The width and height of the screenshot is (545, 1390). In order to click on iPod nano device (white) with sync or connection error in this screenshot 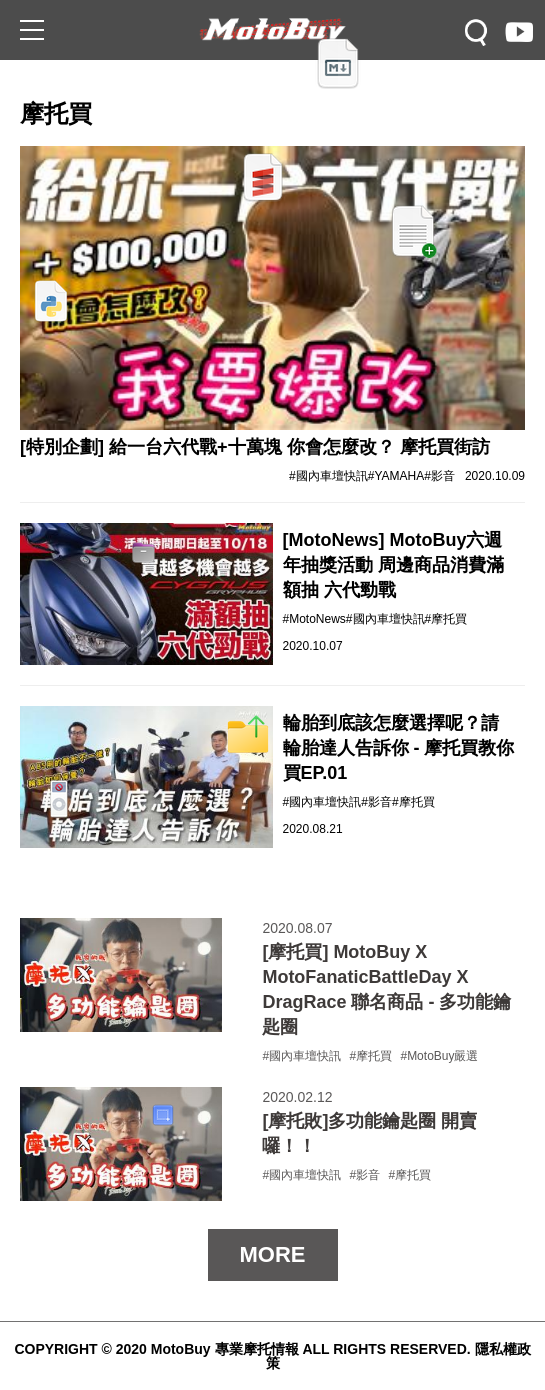, I will do `click(59, 799)`.